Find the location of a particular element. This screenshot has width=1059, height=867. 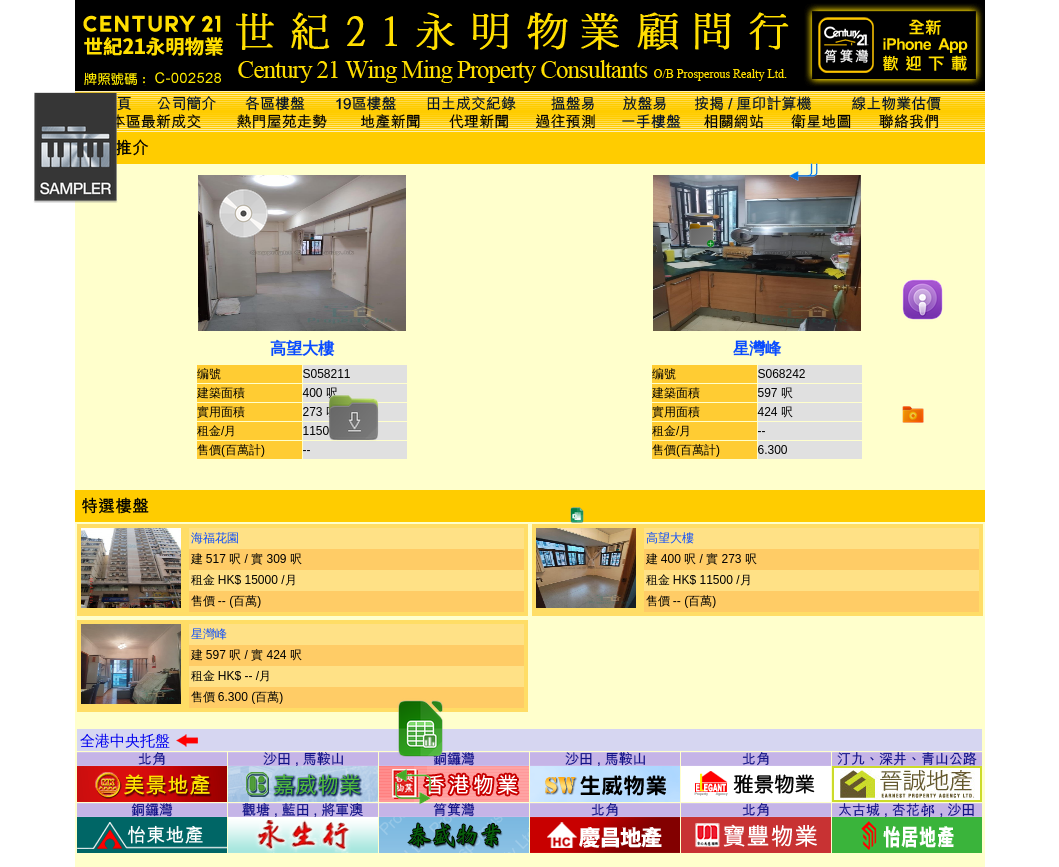

open the EXS24 sampler instrument in GarageBand is located at coordinates (75, 149).